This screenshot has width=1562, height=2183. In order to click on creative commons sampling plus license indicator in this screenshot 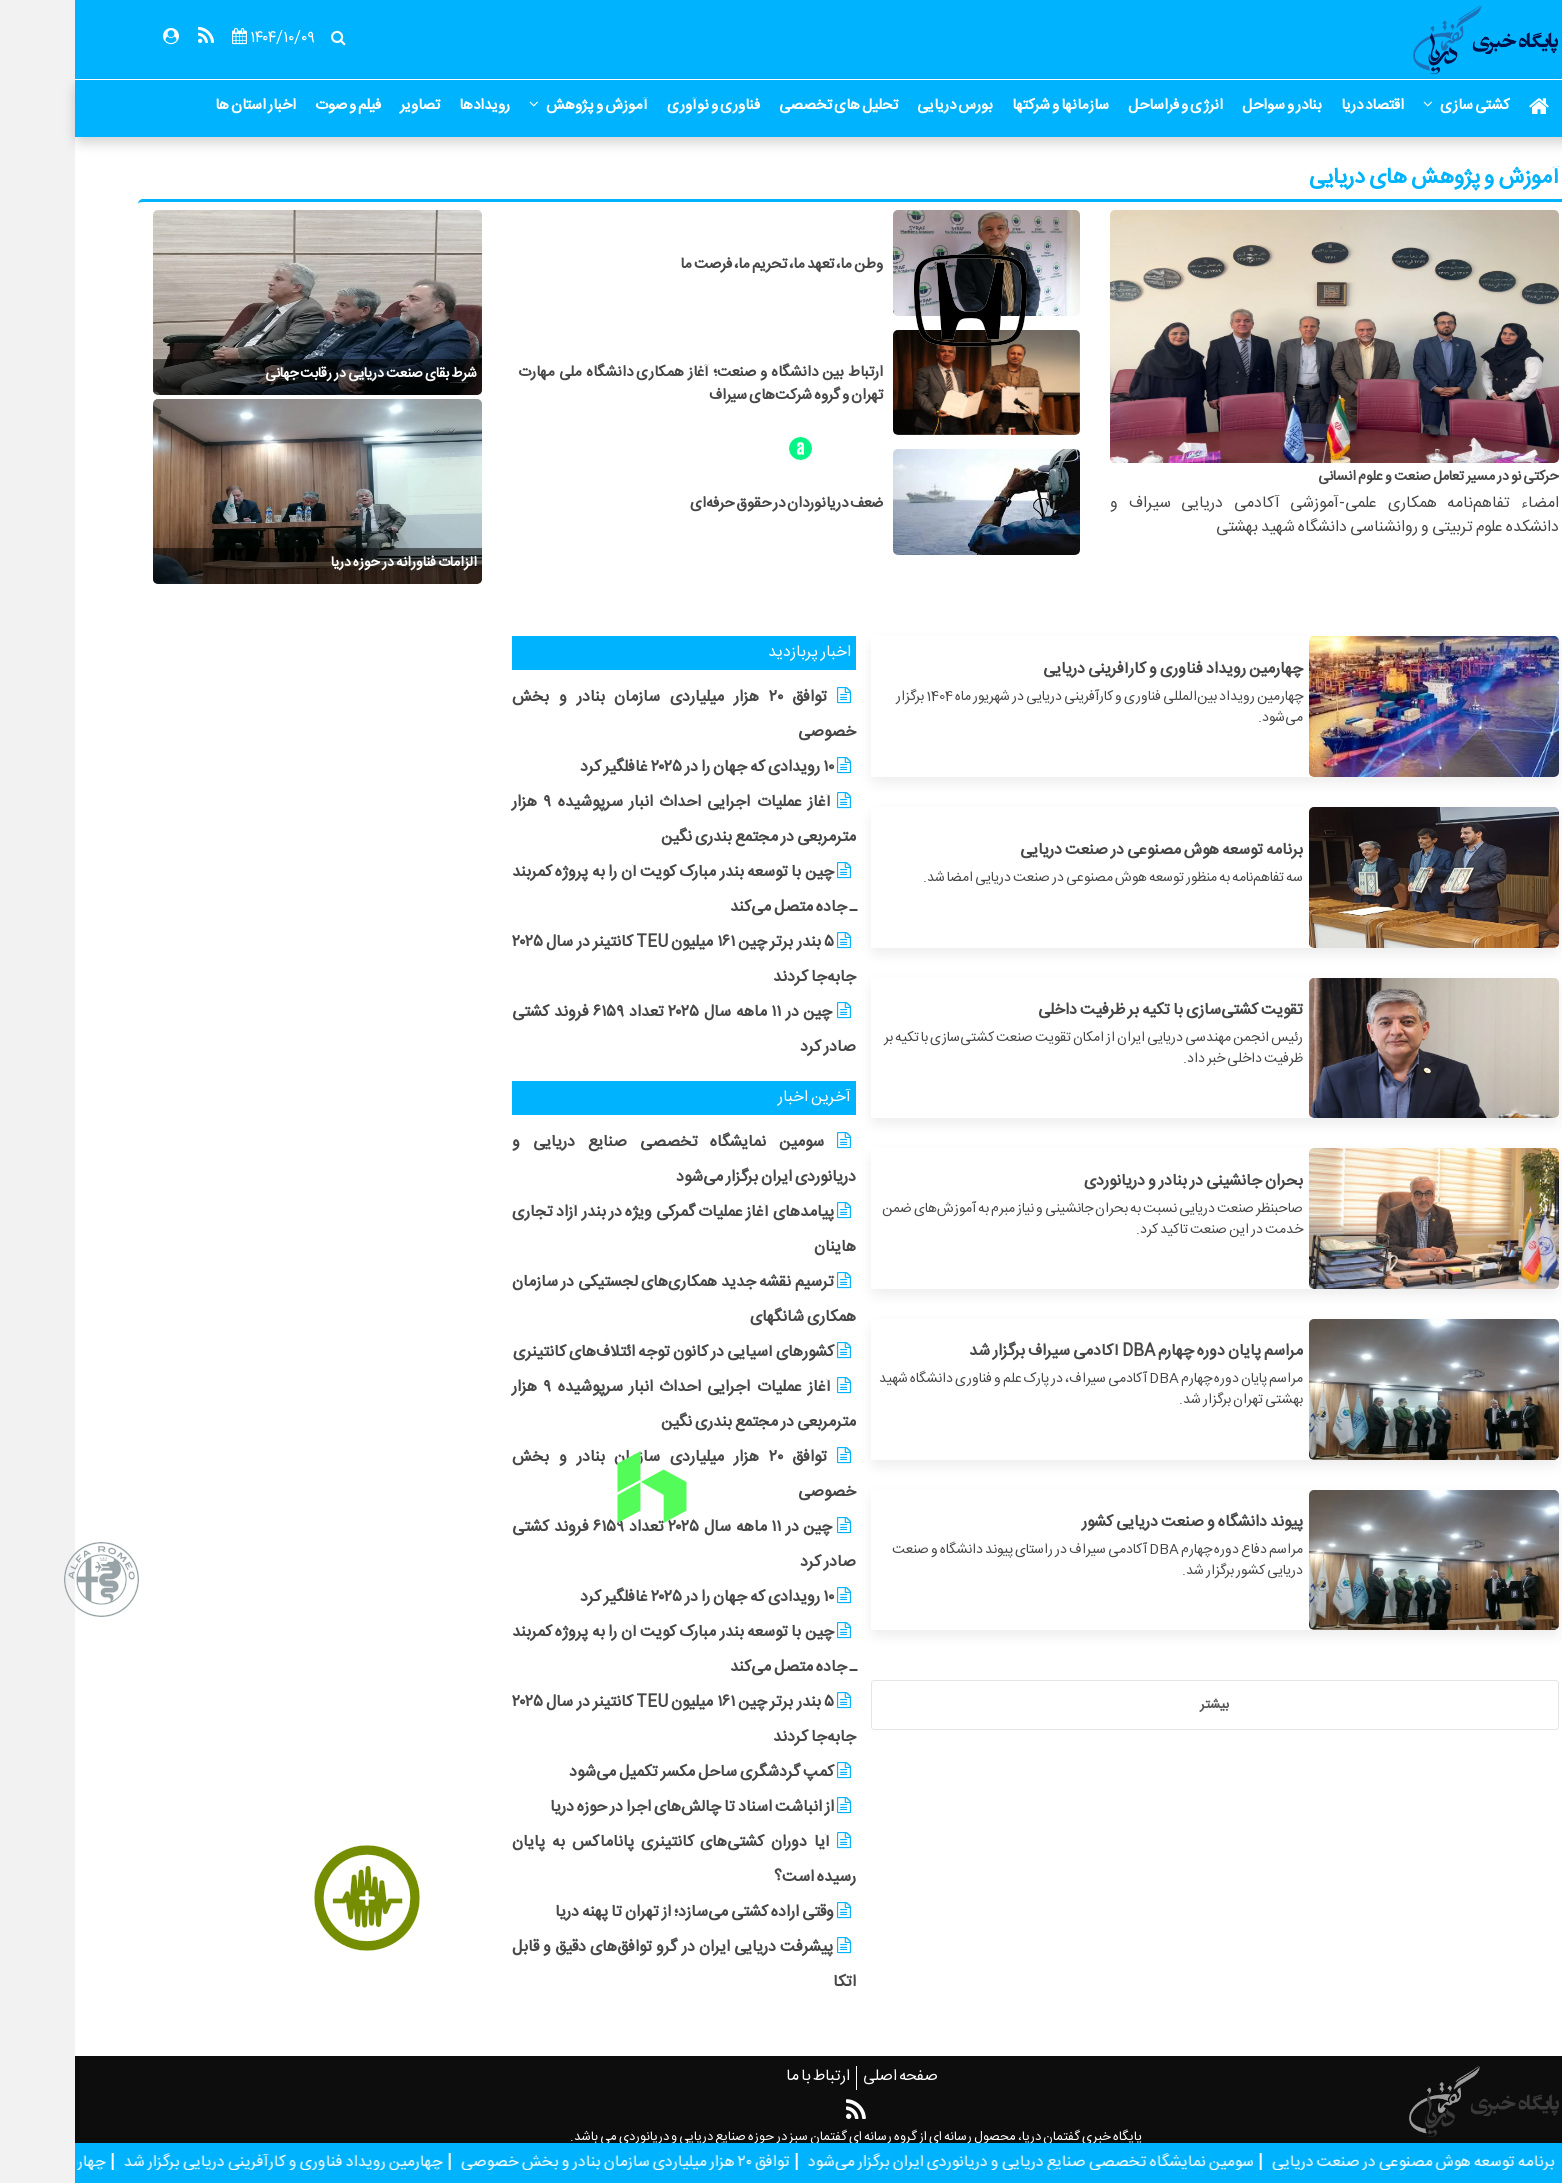, I will do `click(367, 1898)`.